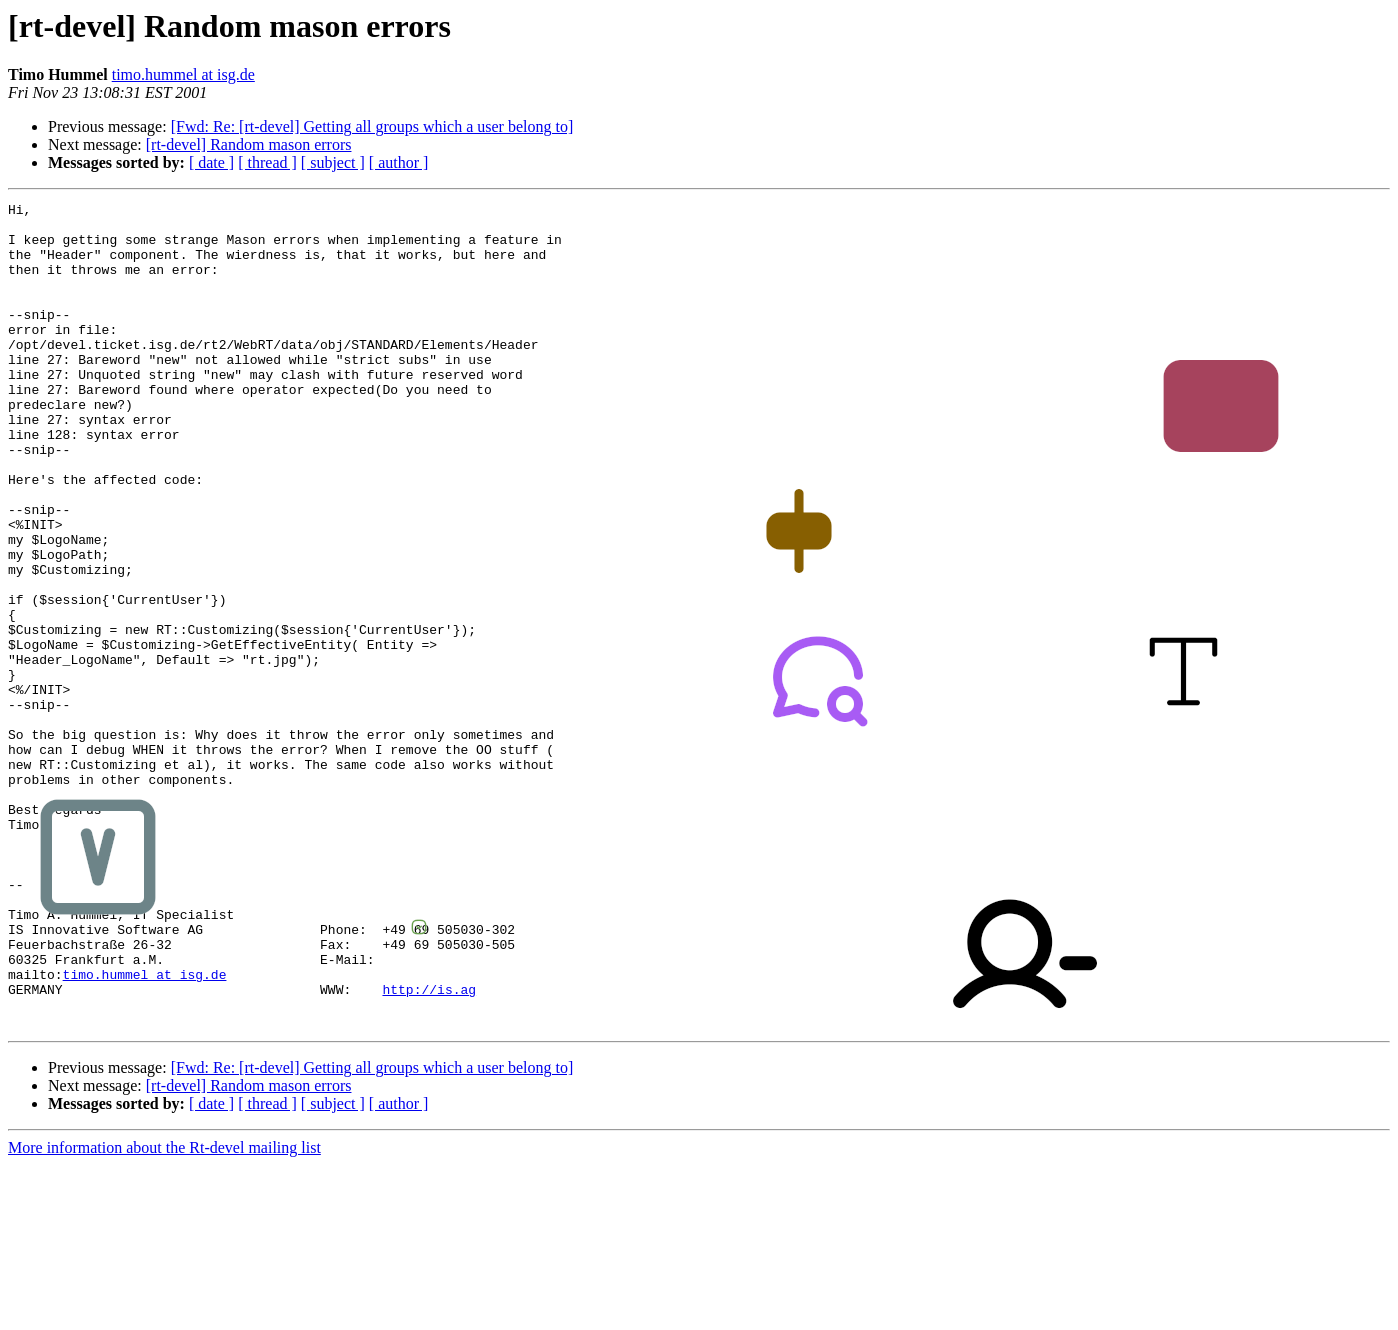  Describe the element at coordinates (1221, 406) in the screenshot. I see `a placeholder or container element` at that location.